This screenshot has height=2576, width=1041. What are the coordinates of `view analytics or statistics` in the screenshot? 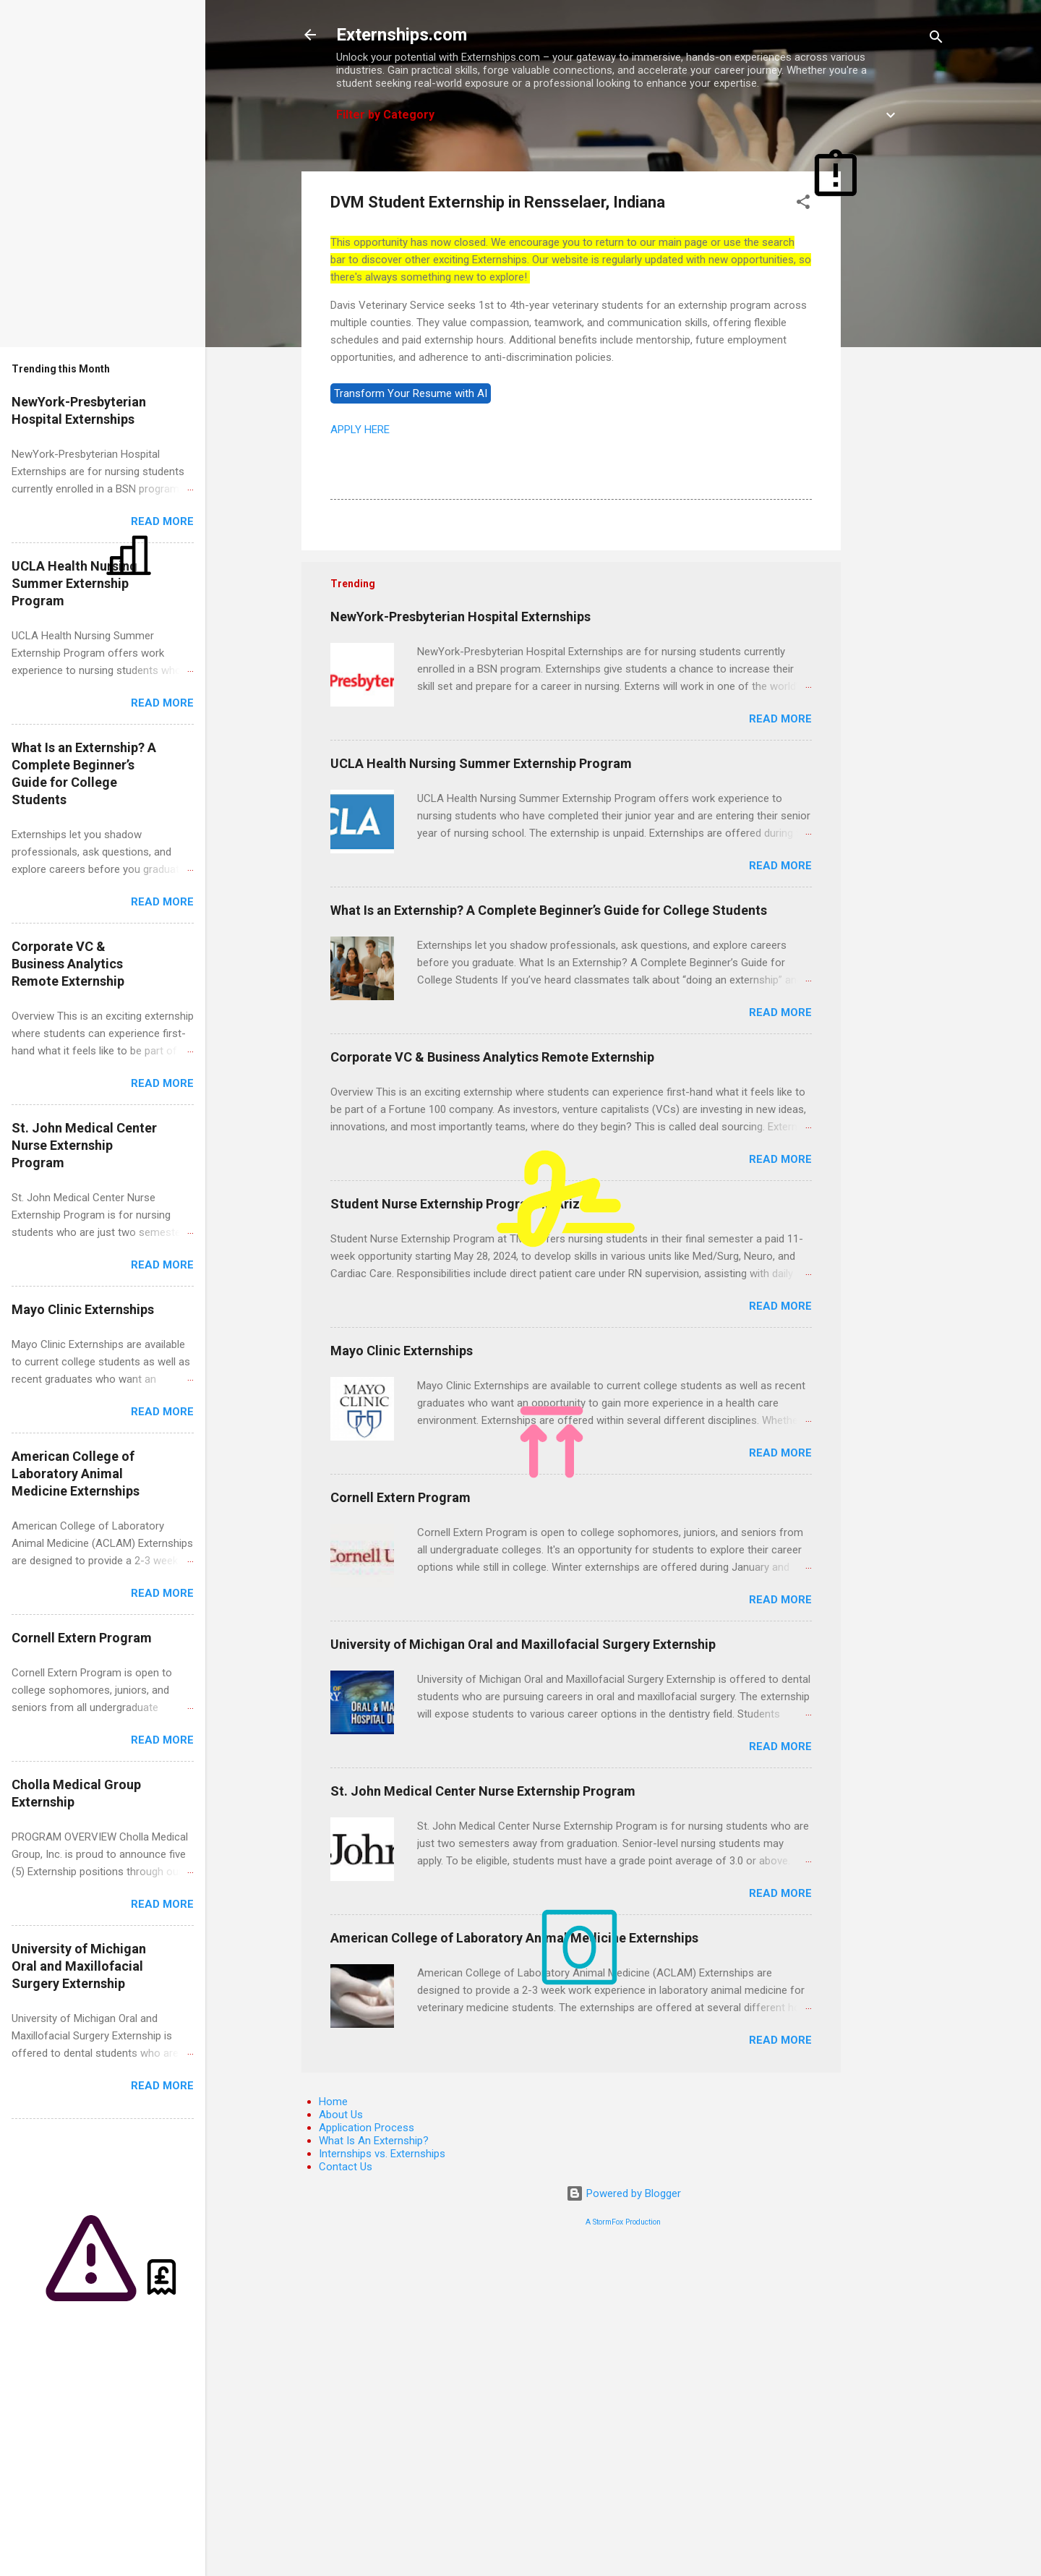 It's located at (129, 556).